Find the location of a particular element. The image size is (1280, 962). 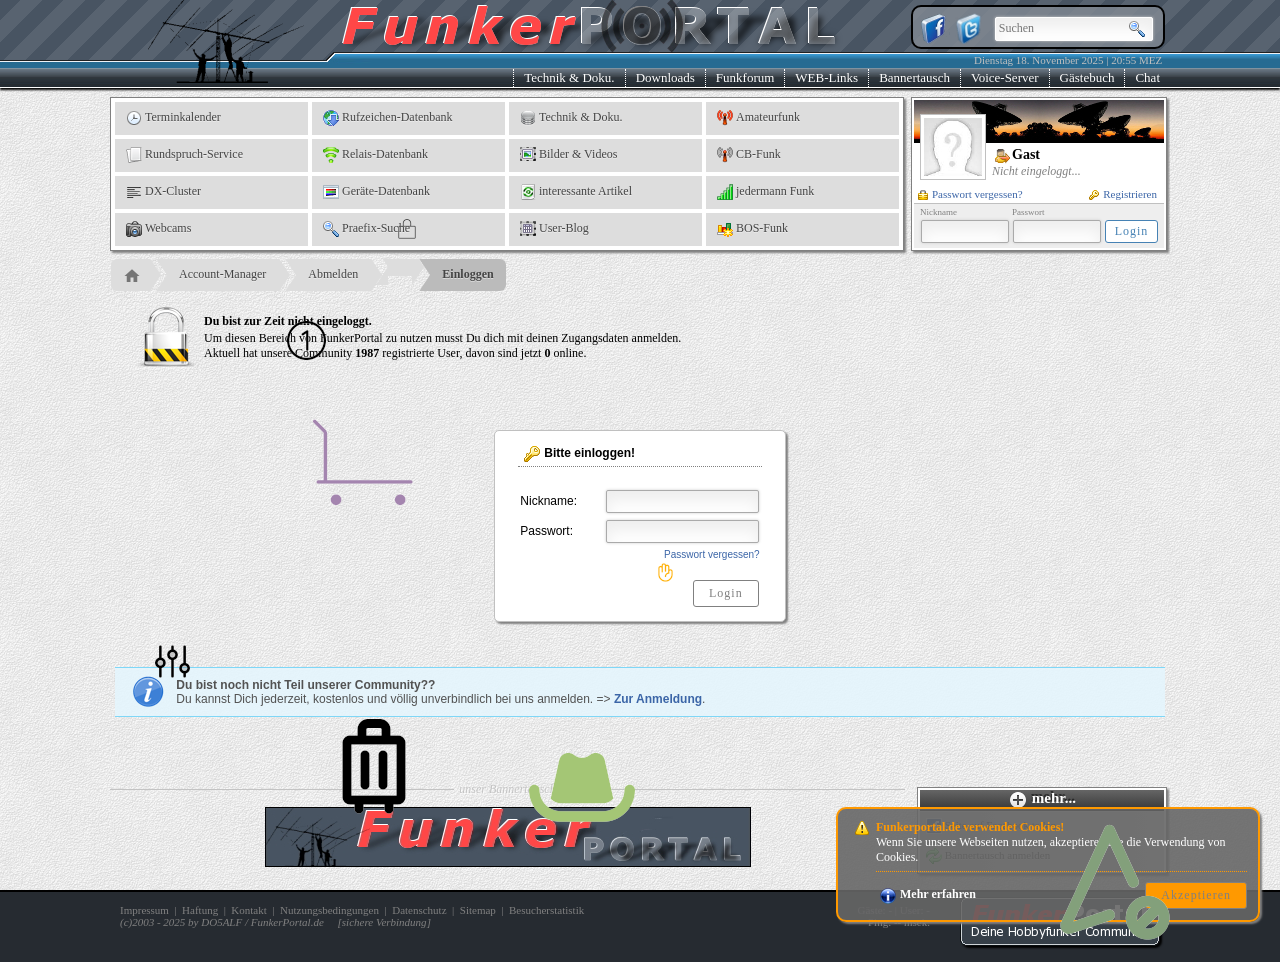

stop or pause an action is located at coordinates (665, 572).